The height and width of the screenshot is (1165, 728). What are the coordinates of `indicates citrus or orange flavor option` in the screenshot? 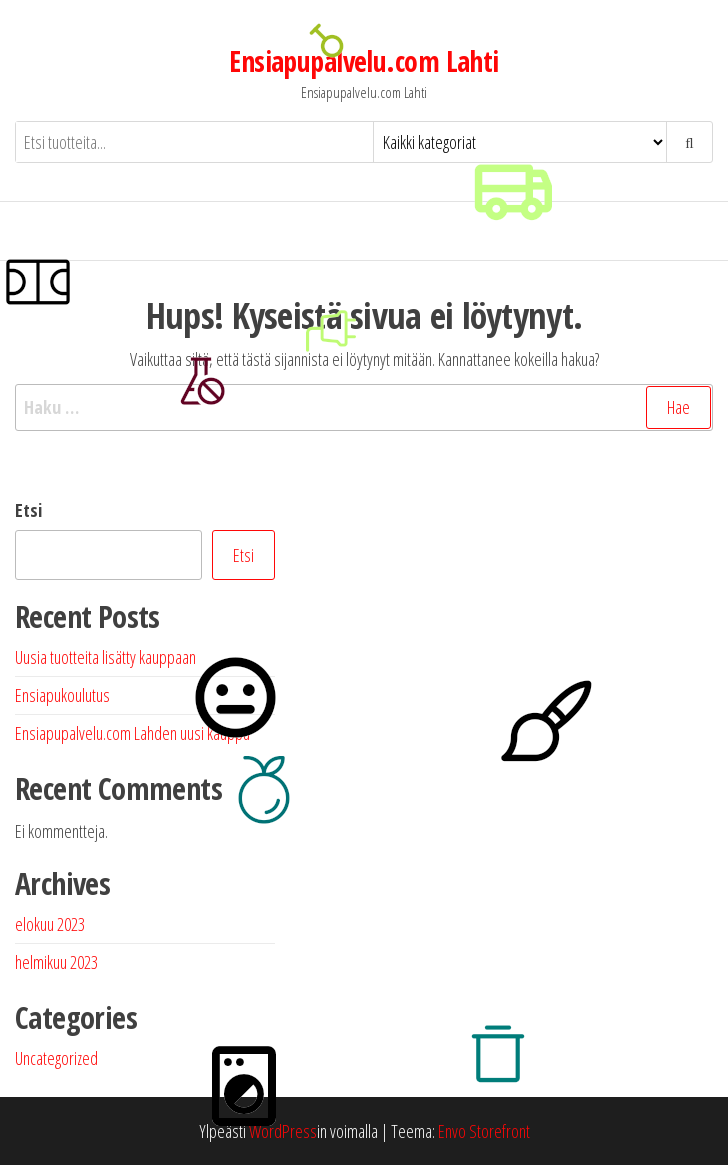 It's located at (264, 791).